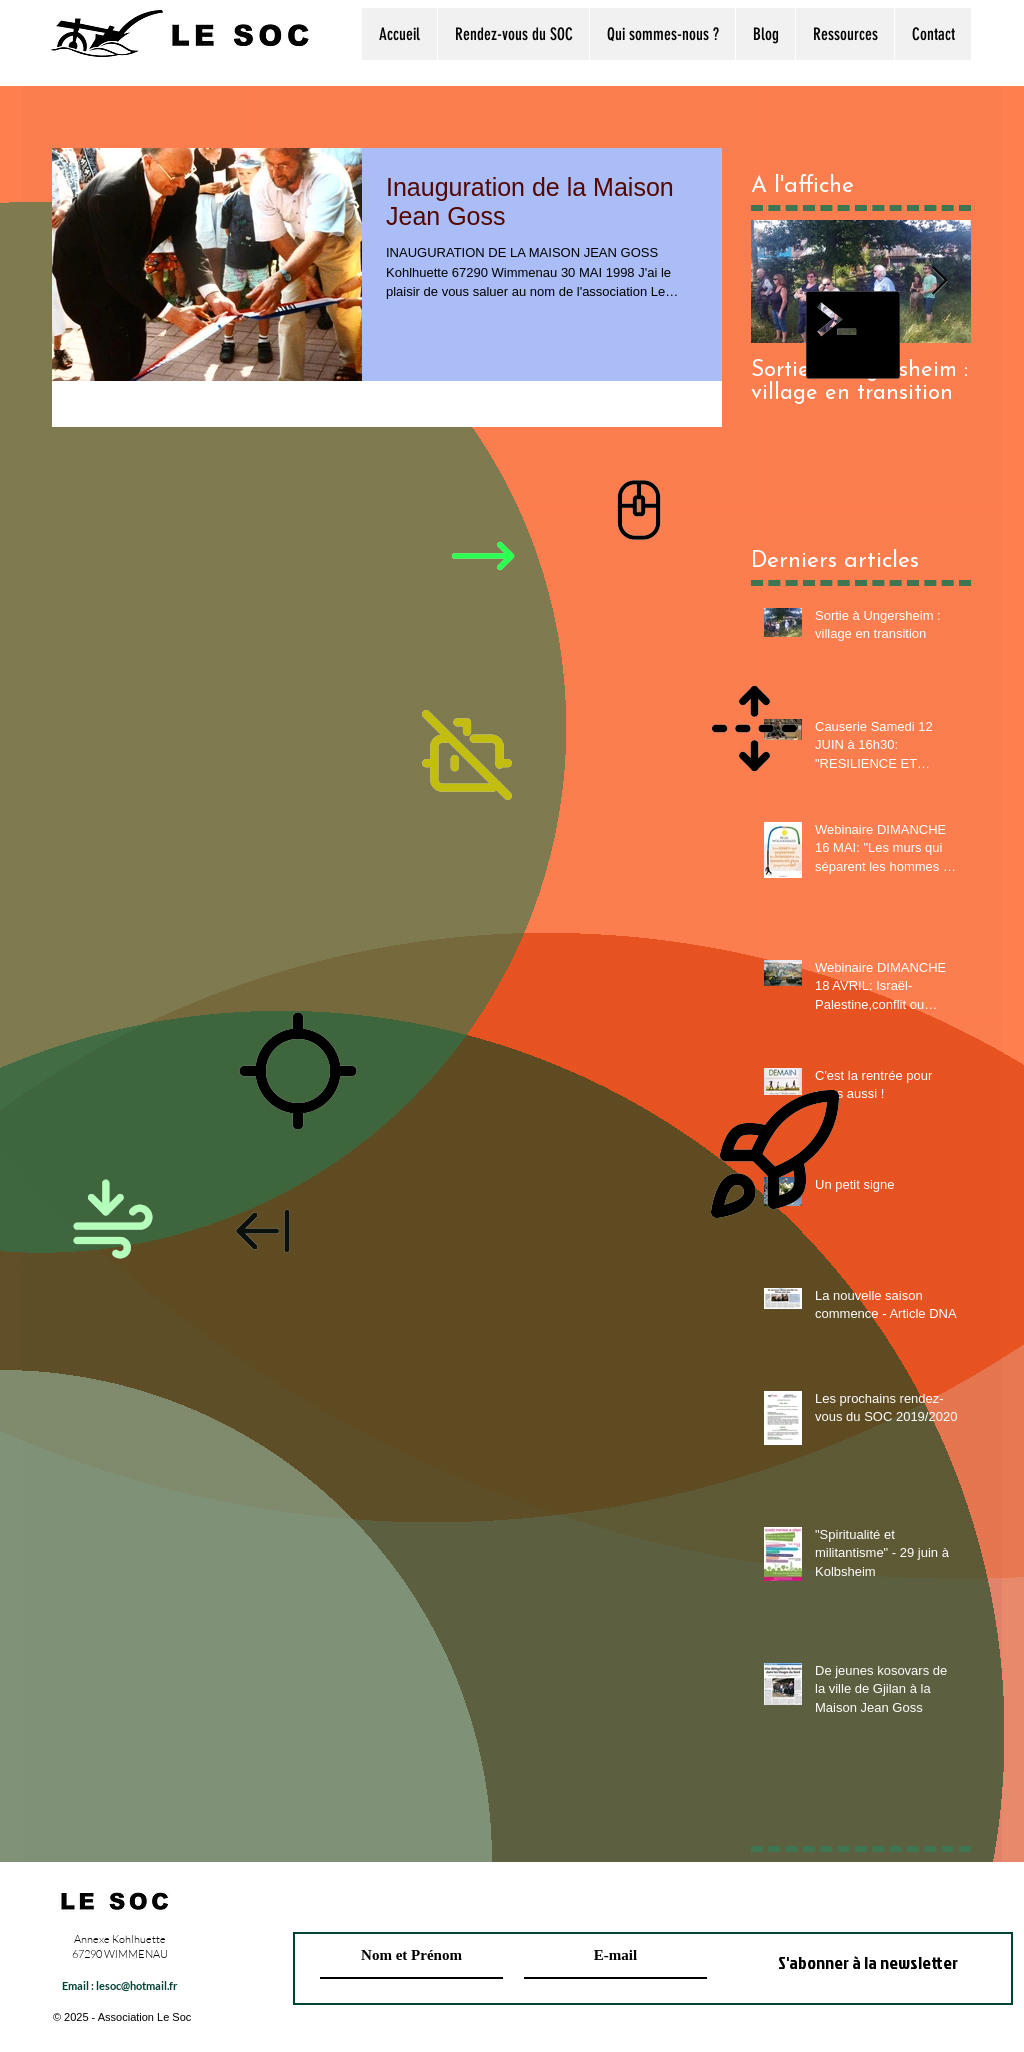  I want to click on navigate back to previous screen, so click(263, 1231).